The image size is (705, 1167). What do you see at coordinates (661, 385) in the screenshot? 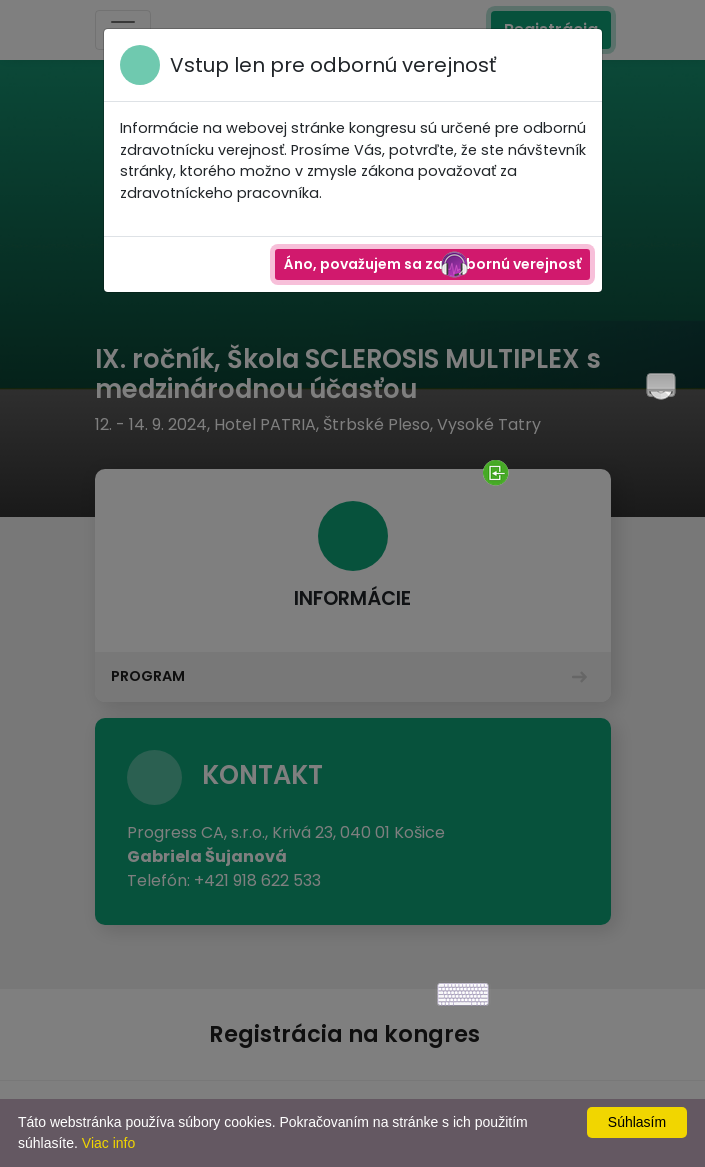
I see `access optical disc drive` at bounding box center [661, 385].